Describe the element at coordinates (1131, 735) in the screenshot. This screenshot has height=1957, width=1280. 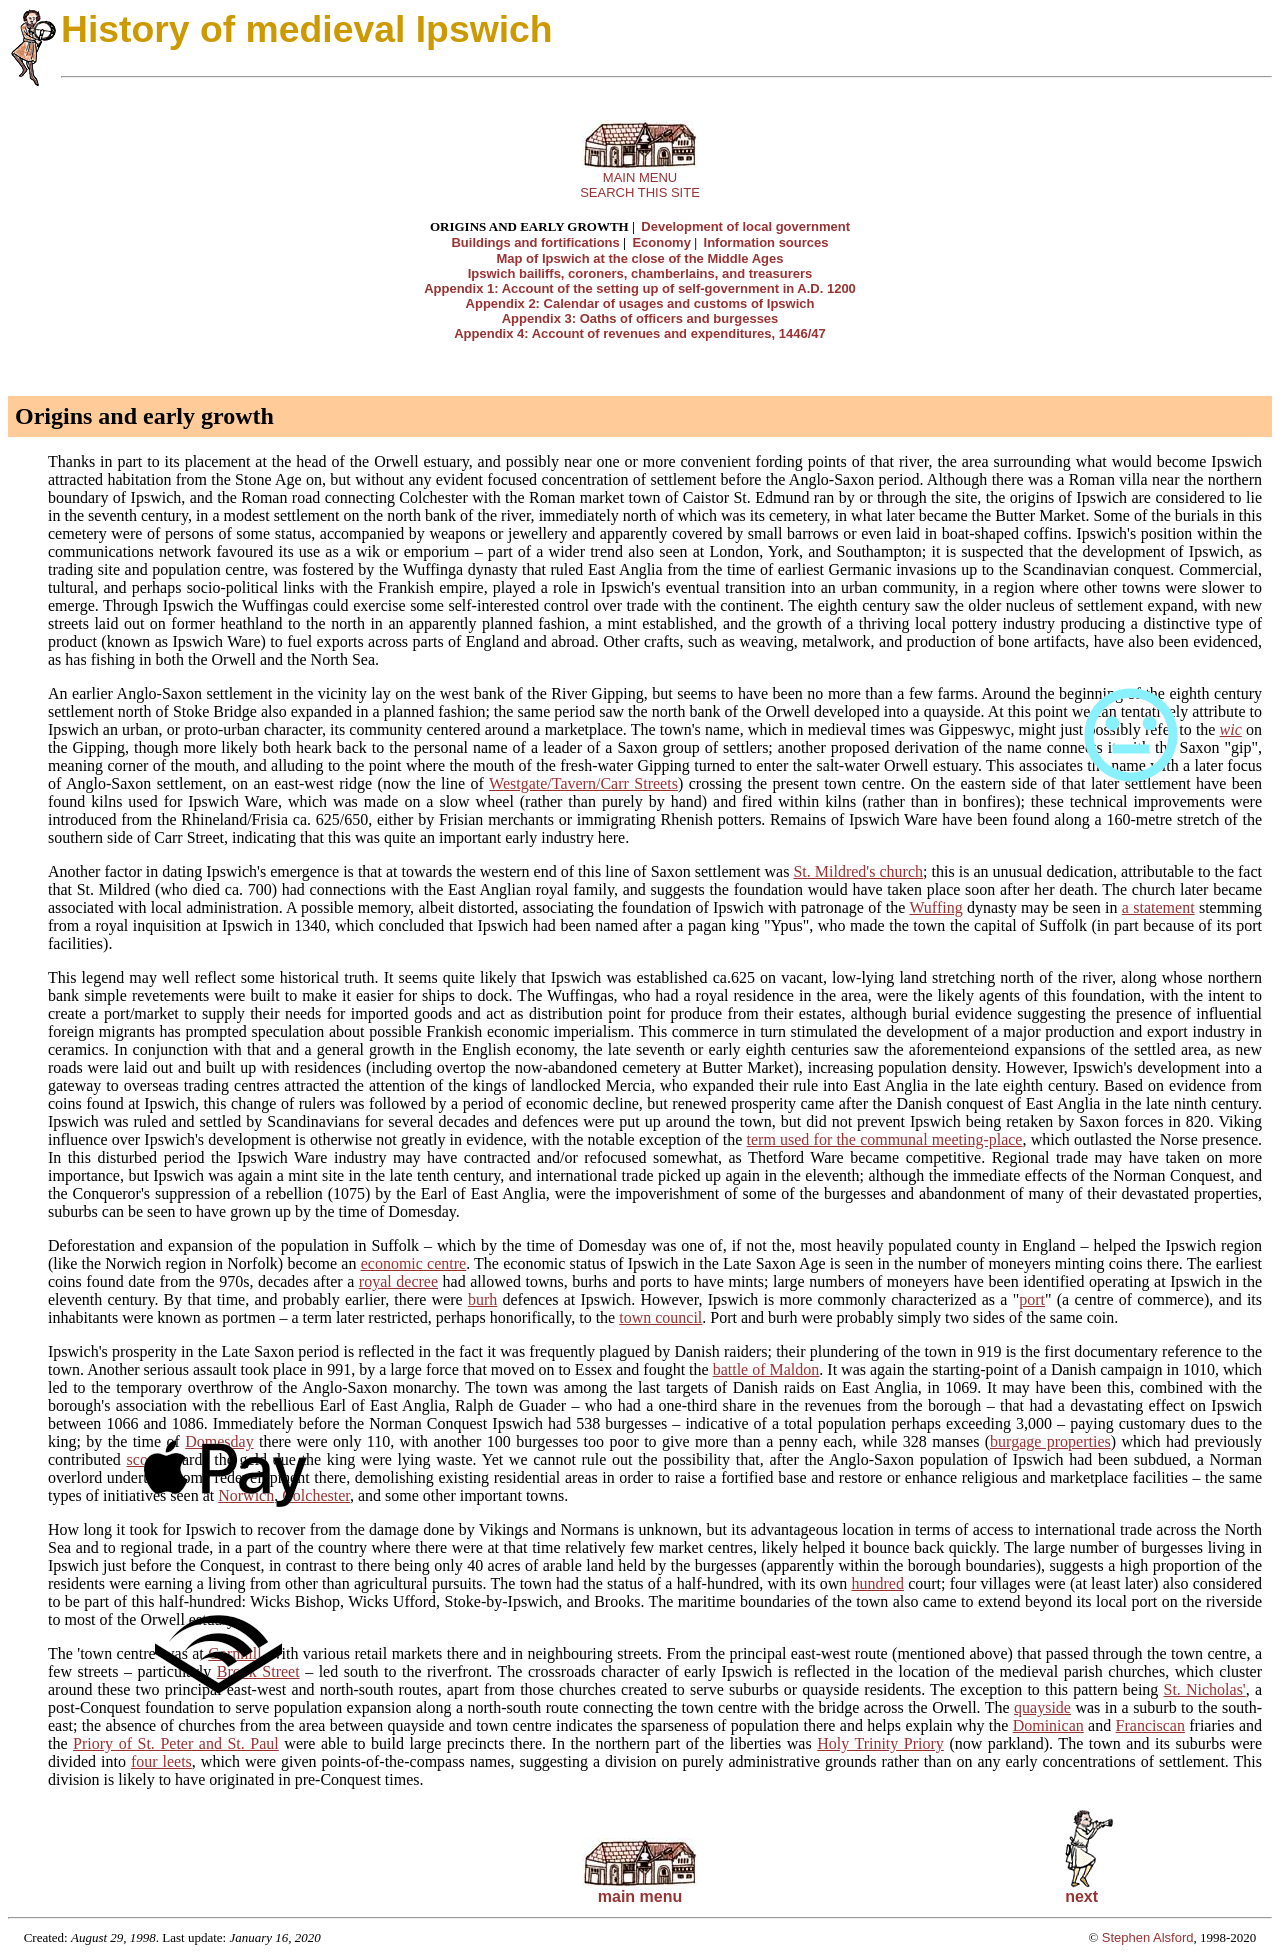
I see `rate your experience as neutral` at that location.